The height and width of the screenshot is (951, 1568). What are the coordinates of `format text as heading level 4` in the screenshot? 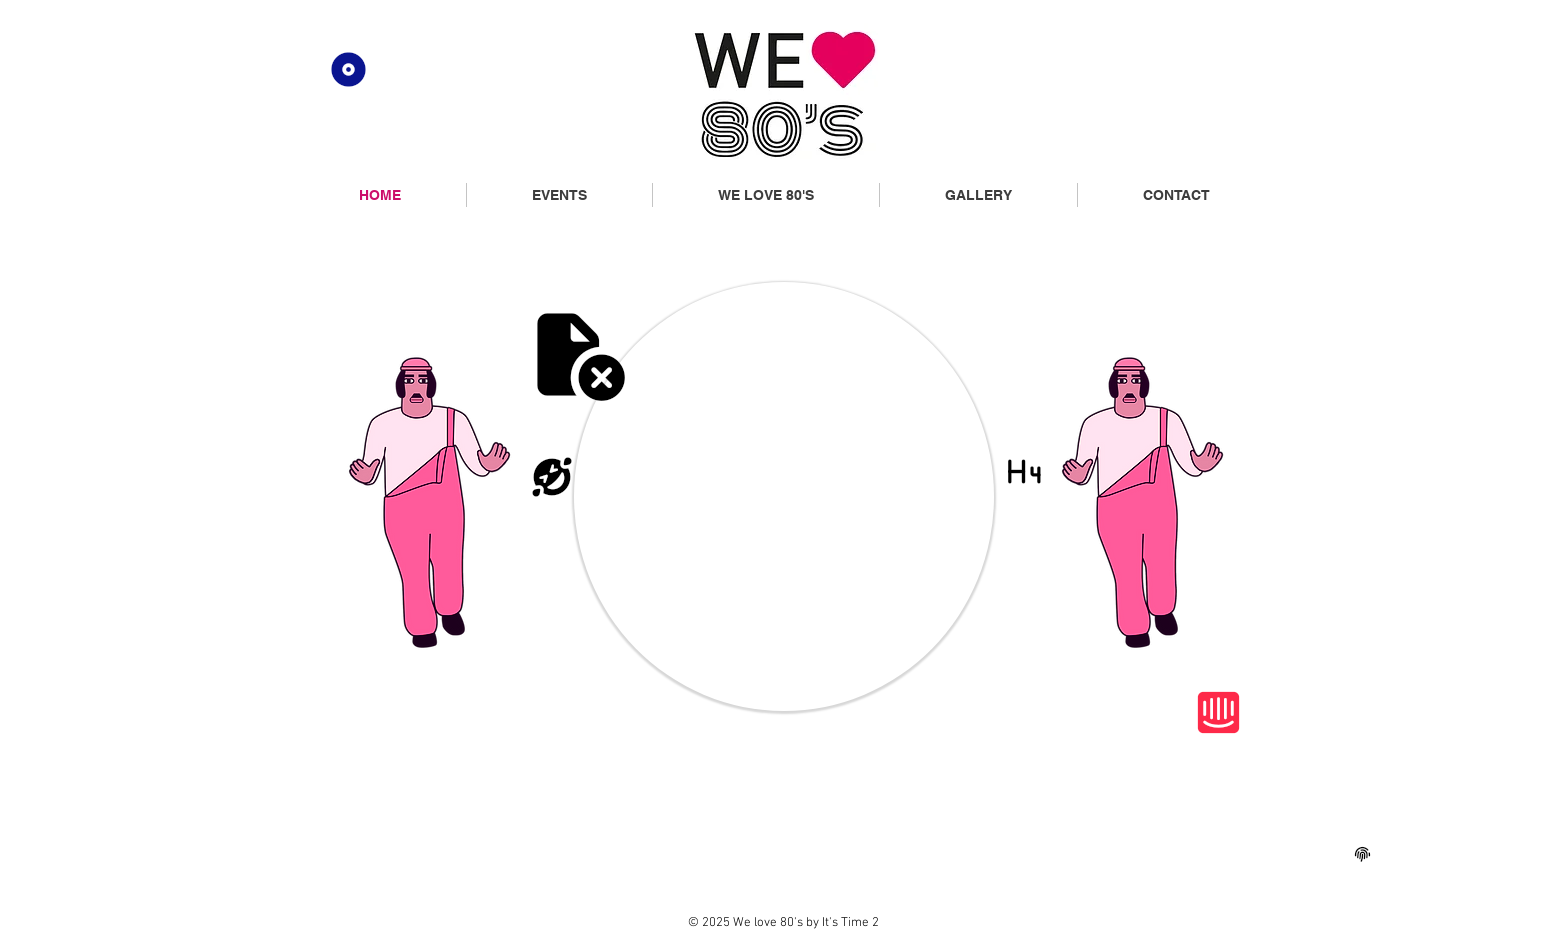 It's located at (1023, 471).